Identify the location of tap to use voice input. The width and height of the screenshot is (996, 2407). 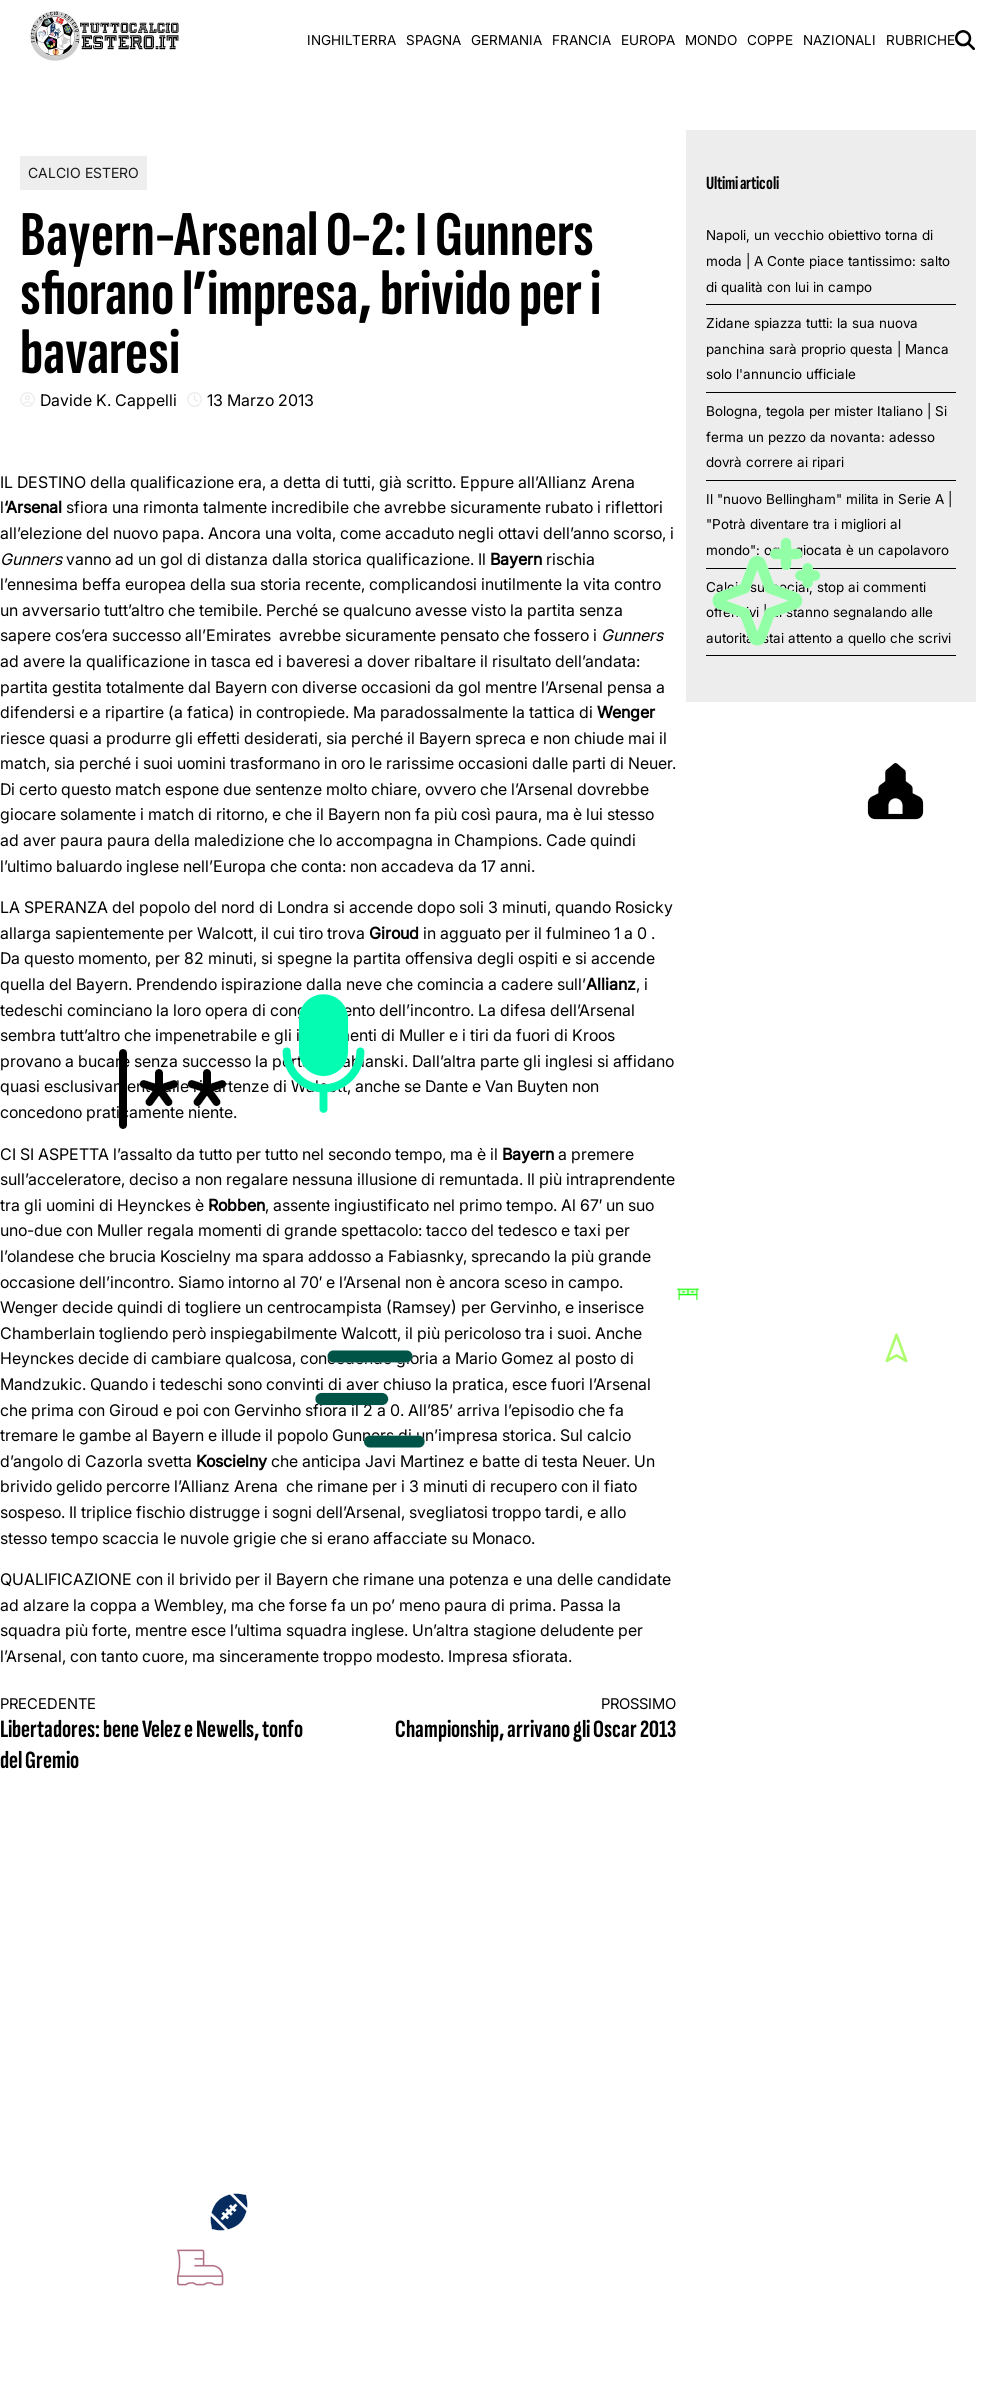
(323, 1051).